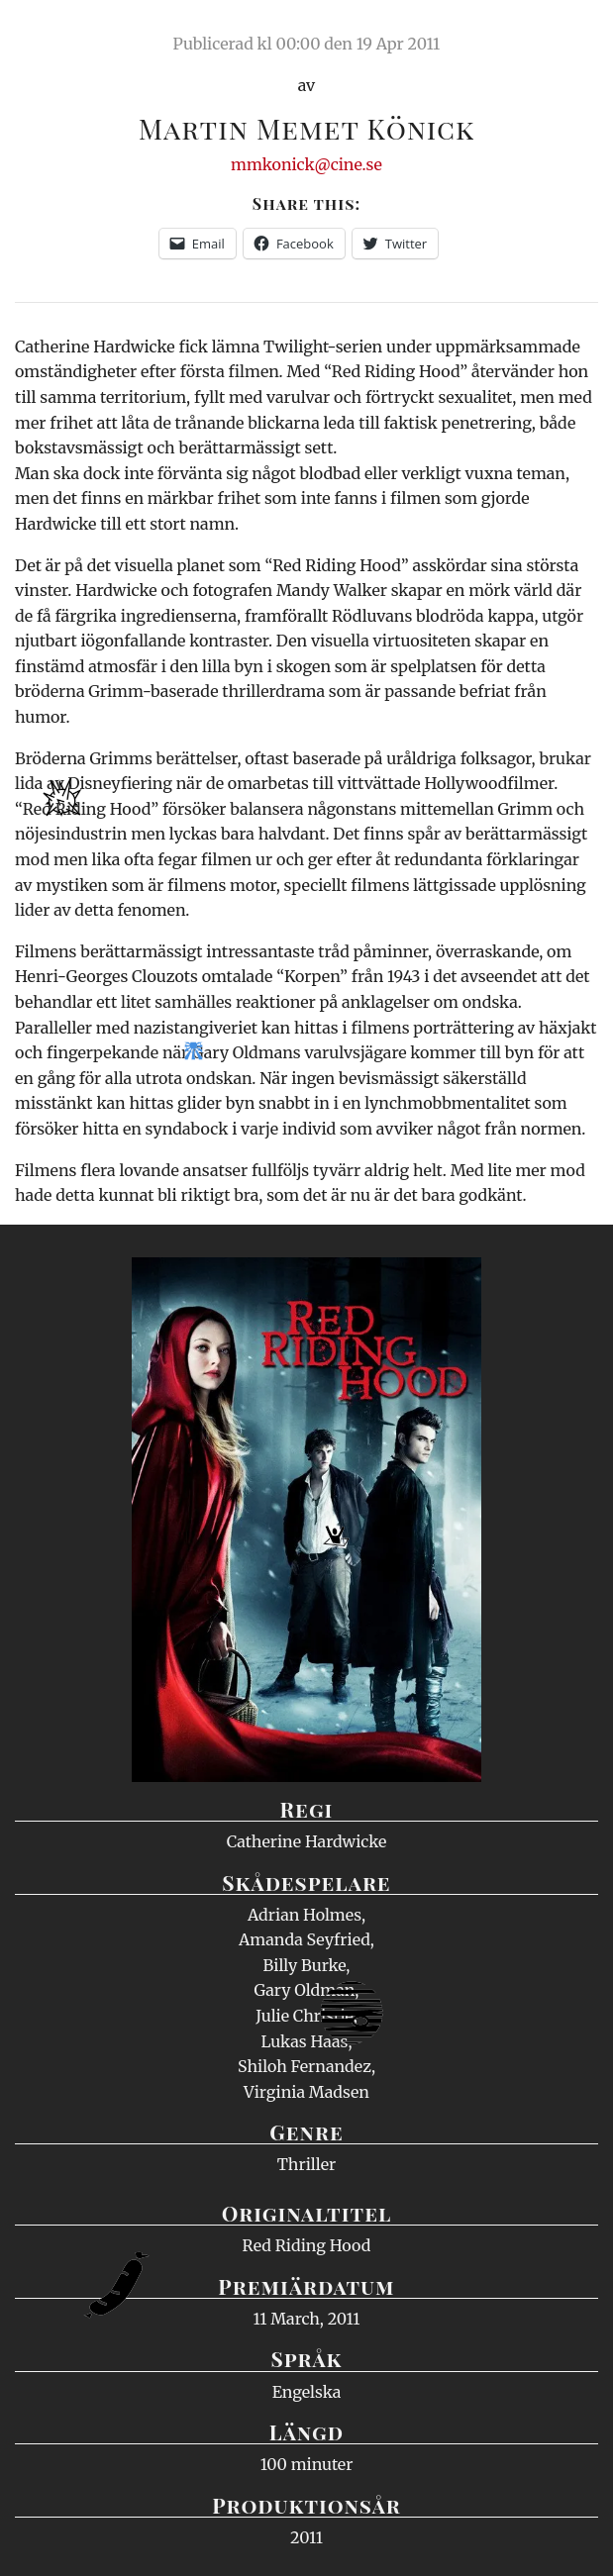 The width and height of the screenshot is (613, 2576). What do you see at coordinates (62, 797) in the screenshot?
I see `sea urchin creature in a game inventory` at bounding box center [62, 797].